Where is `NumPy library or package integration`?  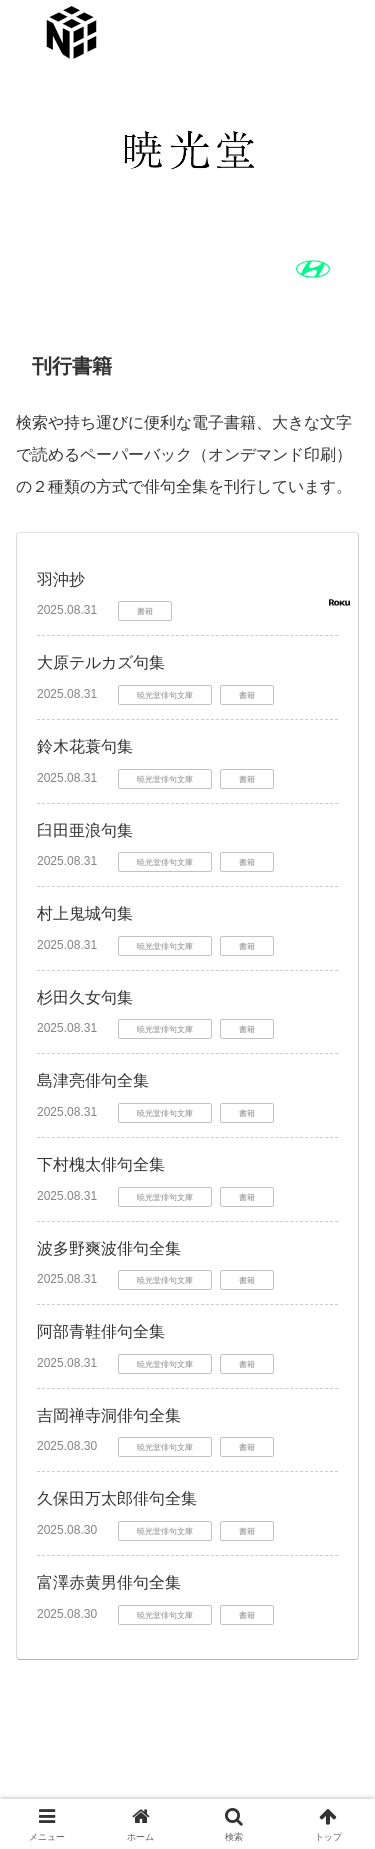 NumPy library or package integration is located at coordinates (71, 32).